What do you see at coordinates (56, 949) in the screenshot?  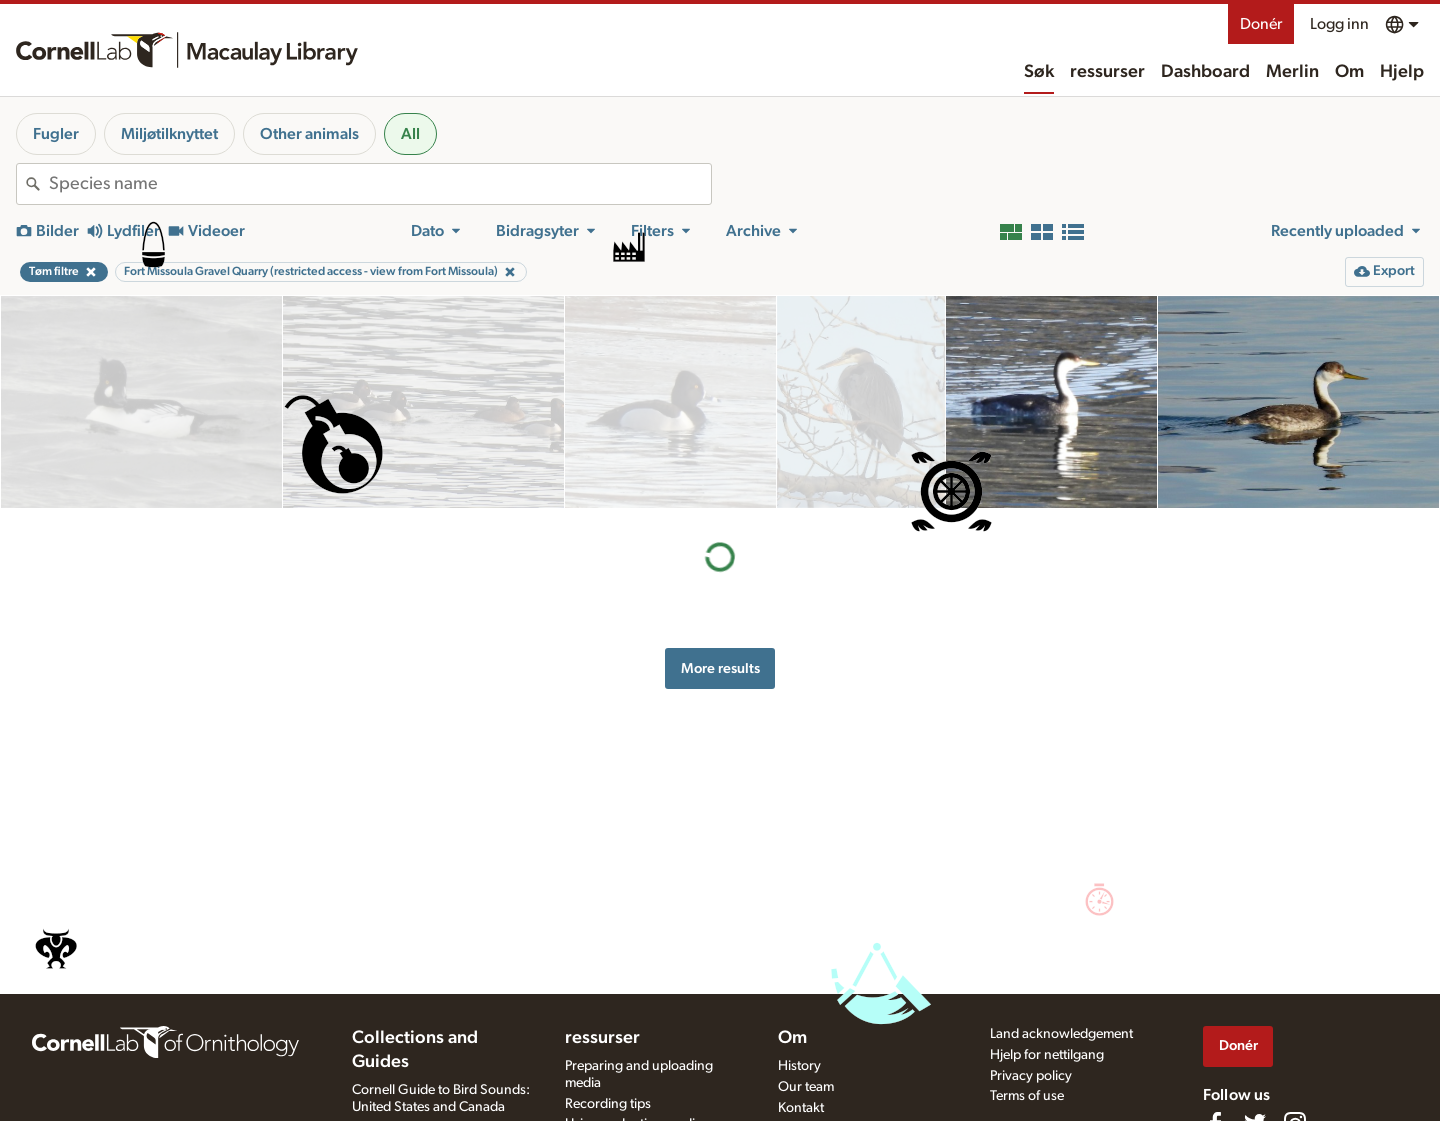 I see `select minotaur character or enemy type` at bounding box center [56, 949].